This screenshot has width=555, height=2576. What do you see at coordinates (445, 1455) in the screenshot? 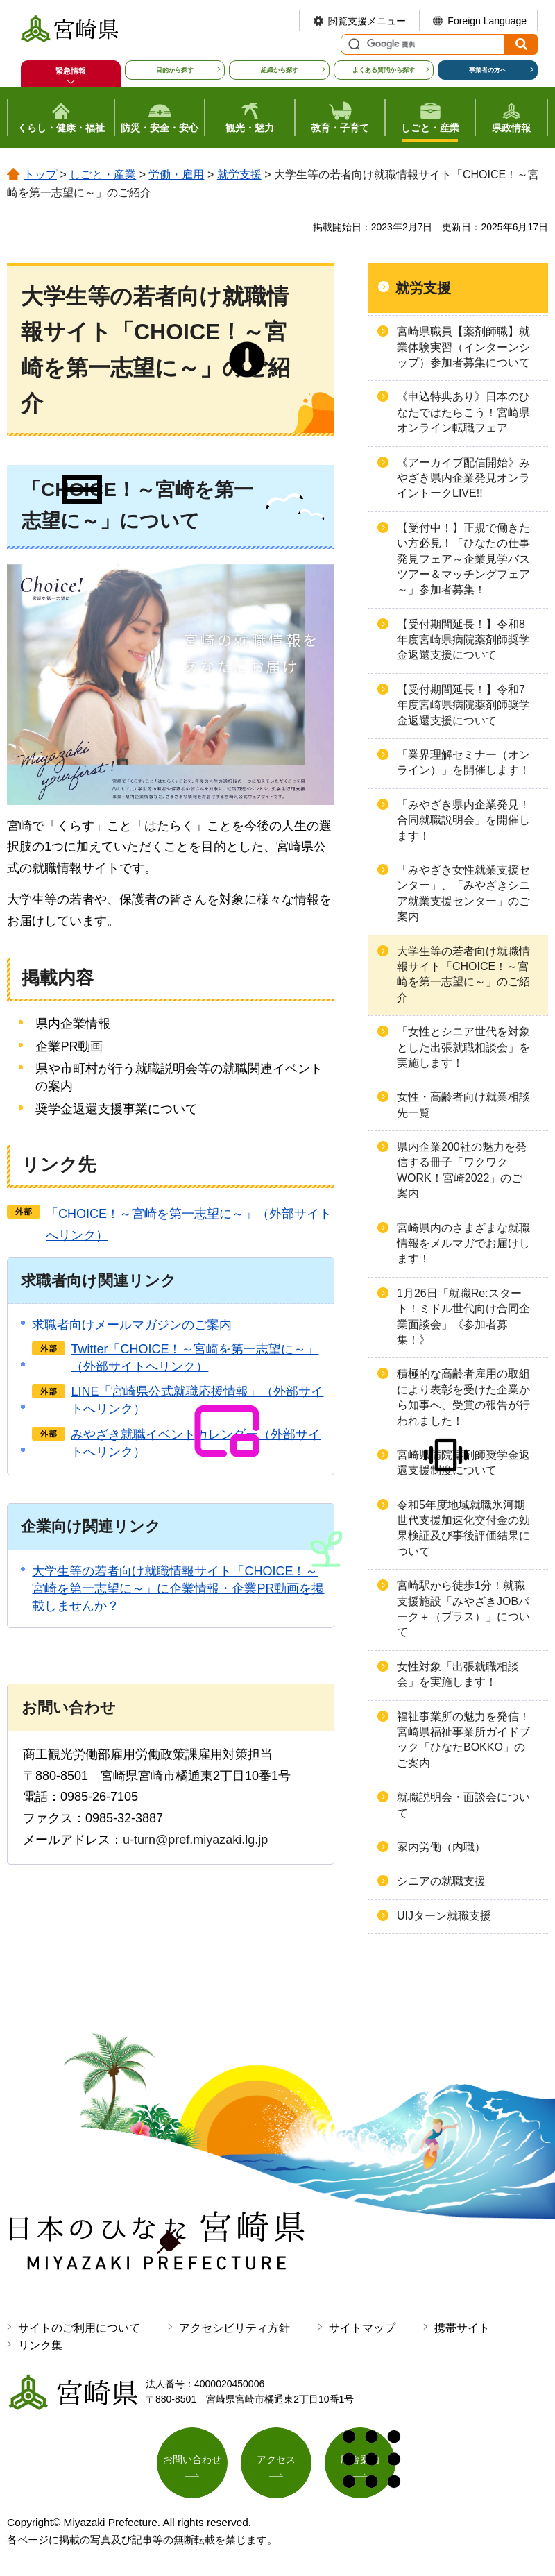
I see `enable vibration mode for notifications` at bounding box center [445, 1455].